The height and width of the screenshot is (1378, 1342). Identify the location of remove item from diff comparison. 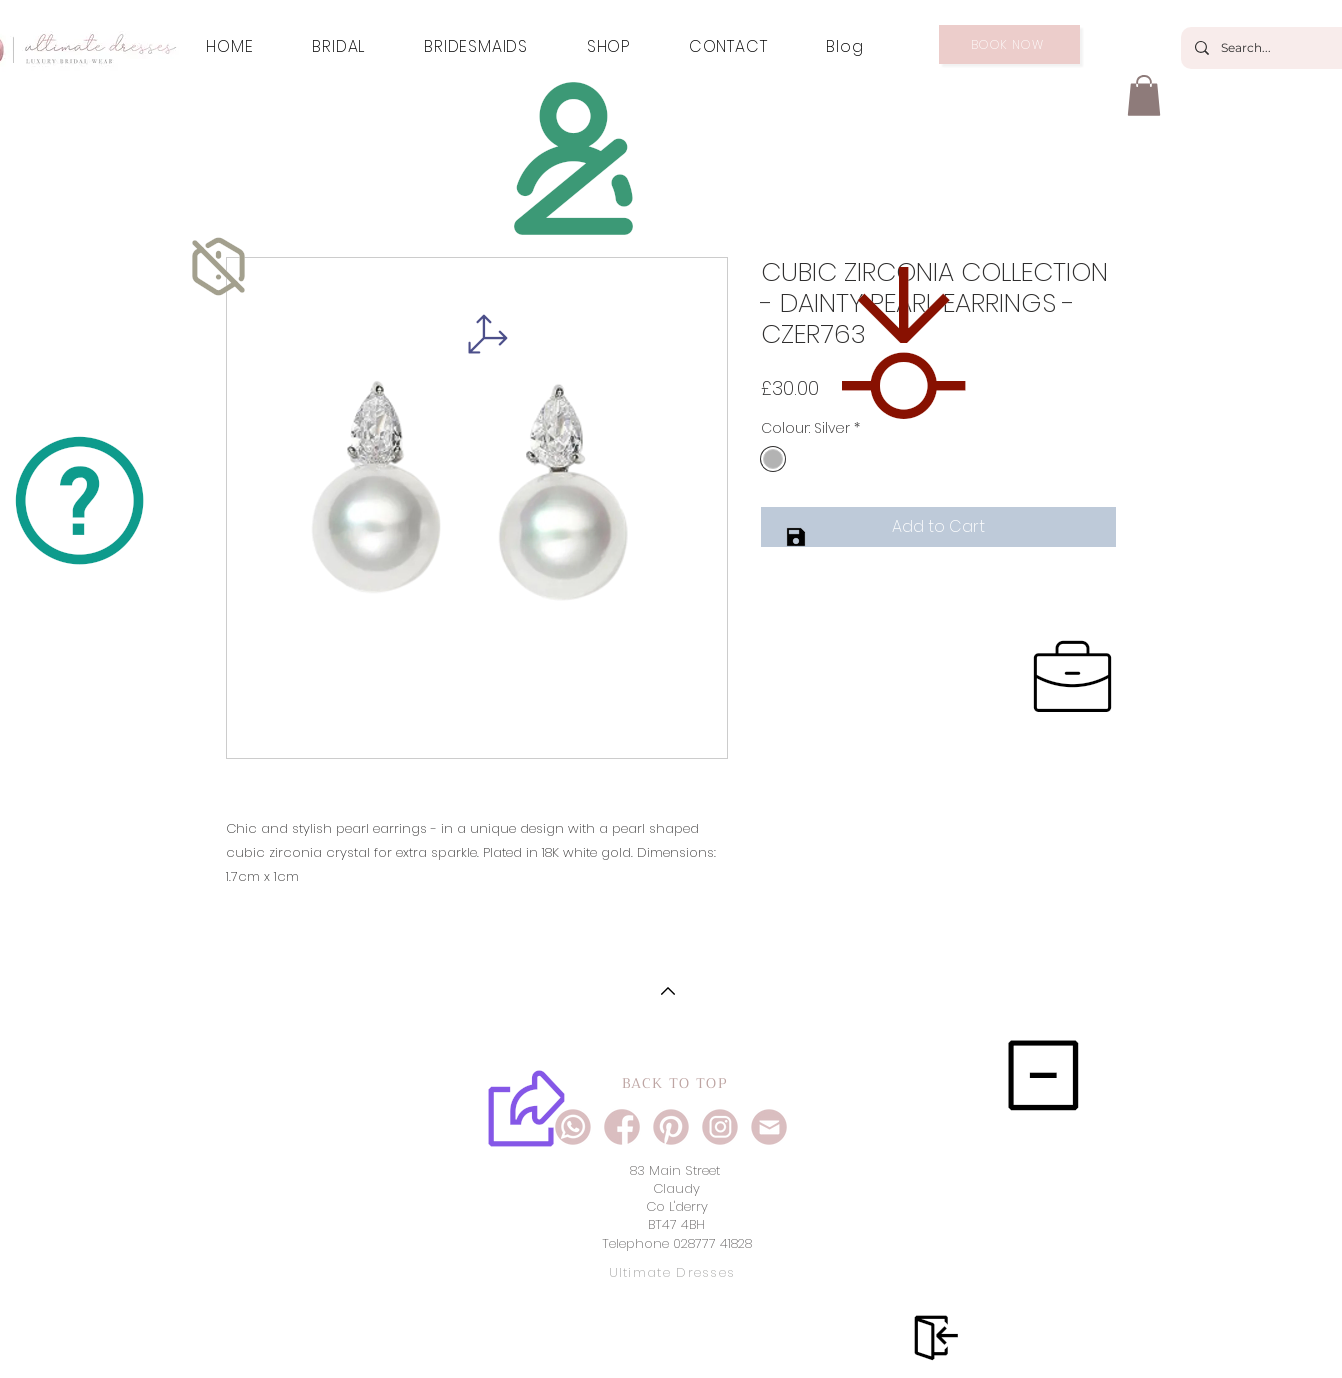
(1046, 1078).